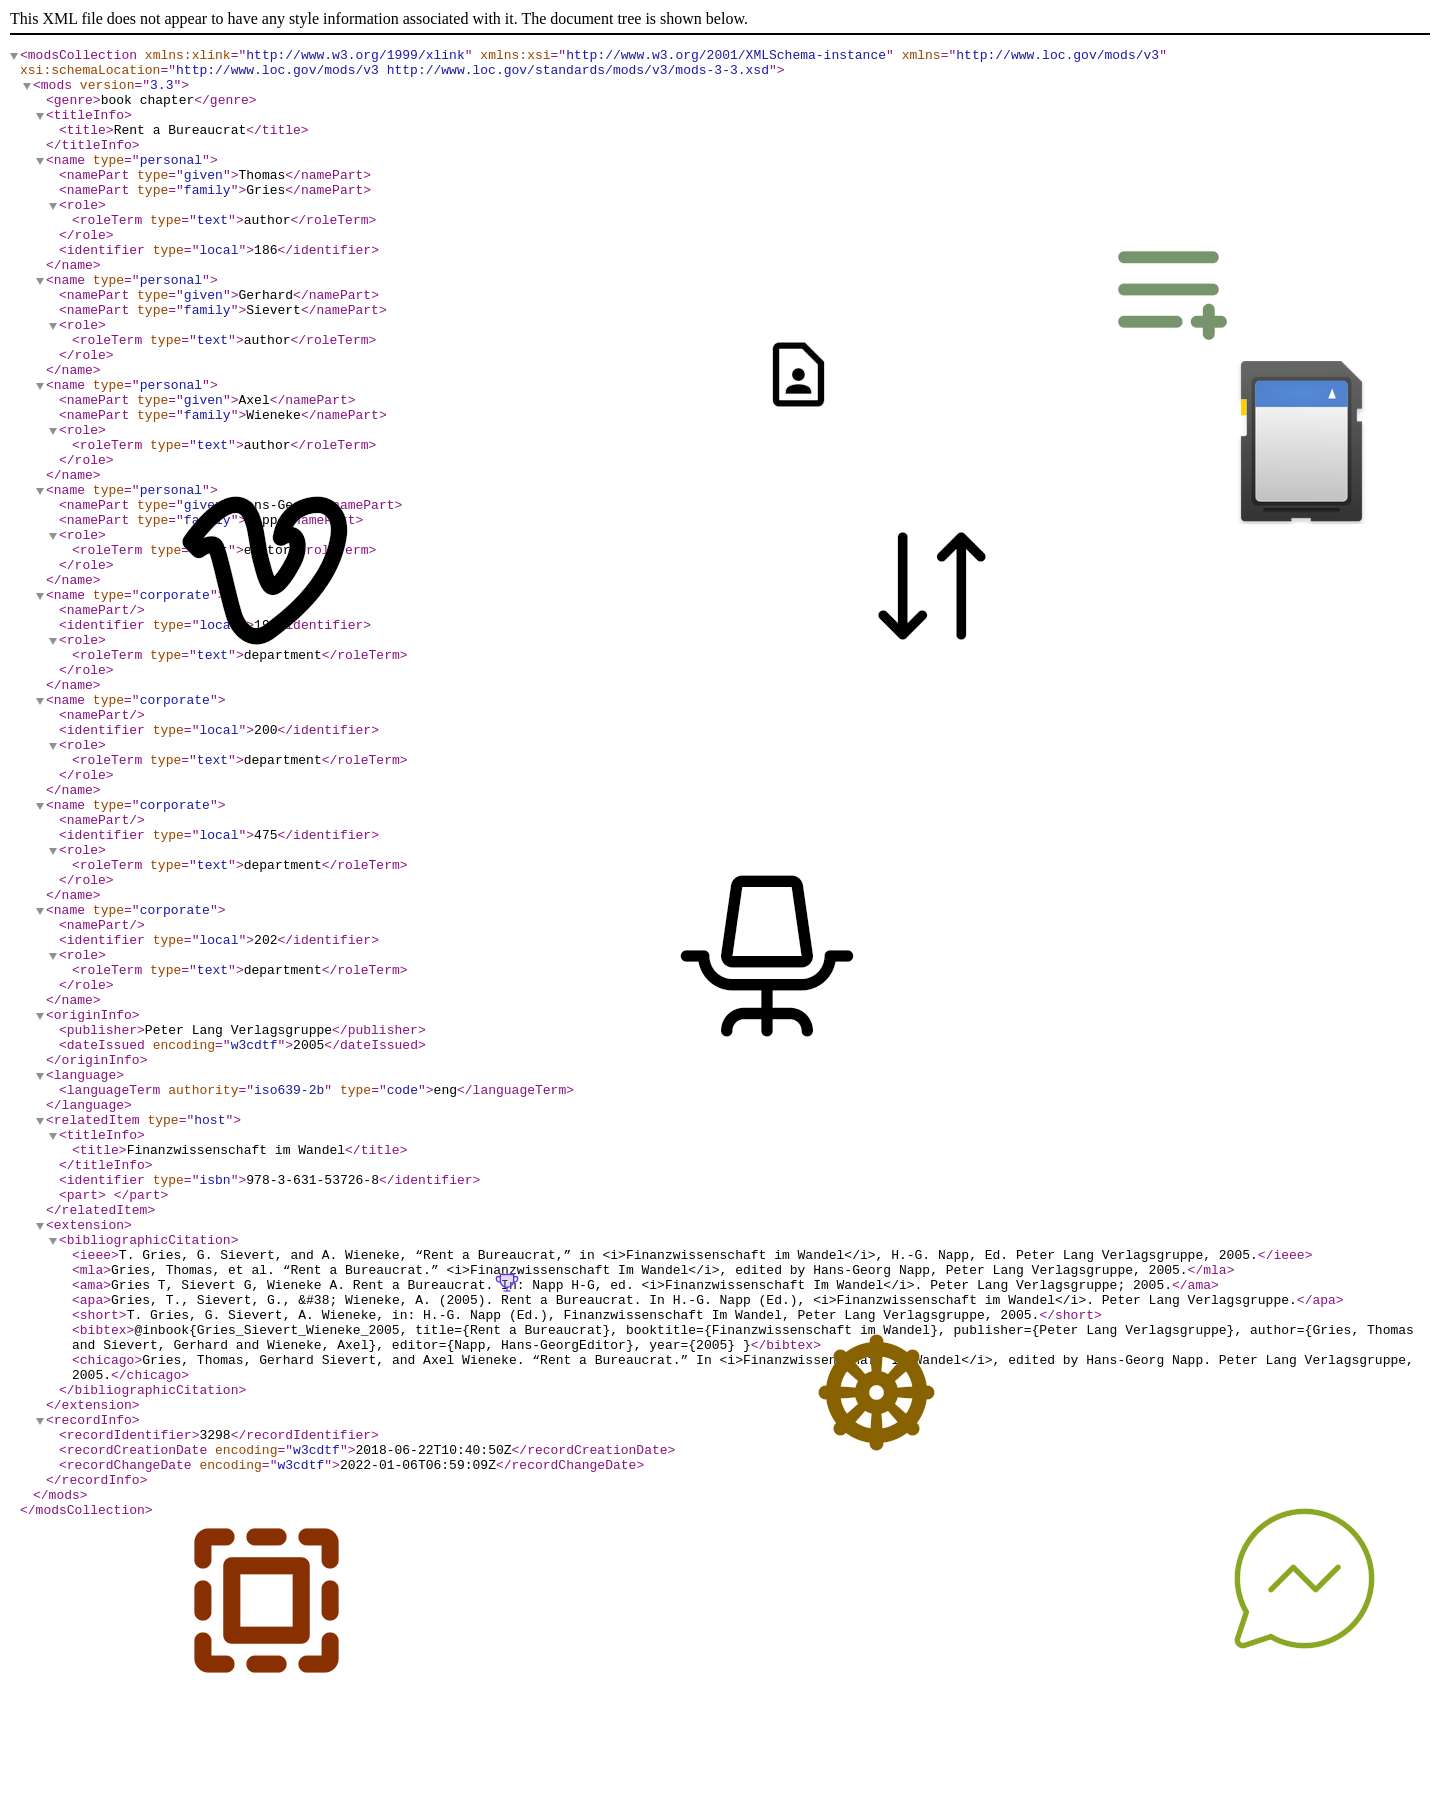 This screenshot has height=1812, width=1440. Describe the element at coordinates (876, 1392) in the screenshot. I see `navigate to buddhism or dharma-related content` at that location.